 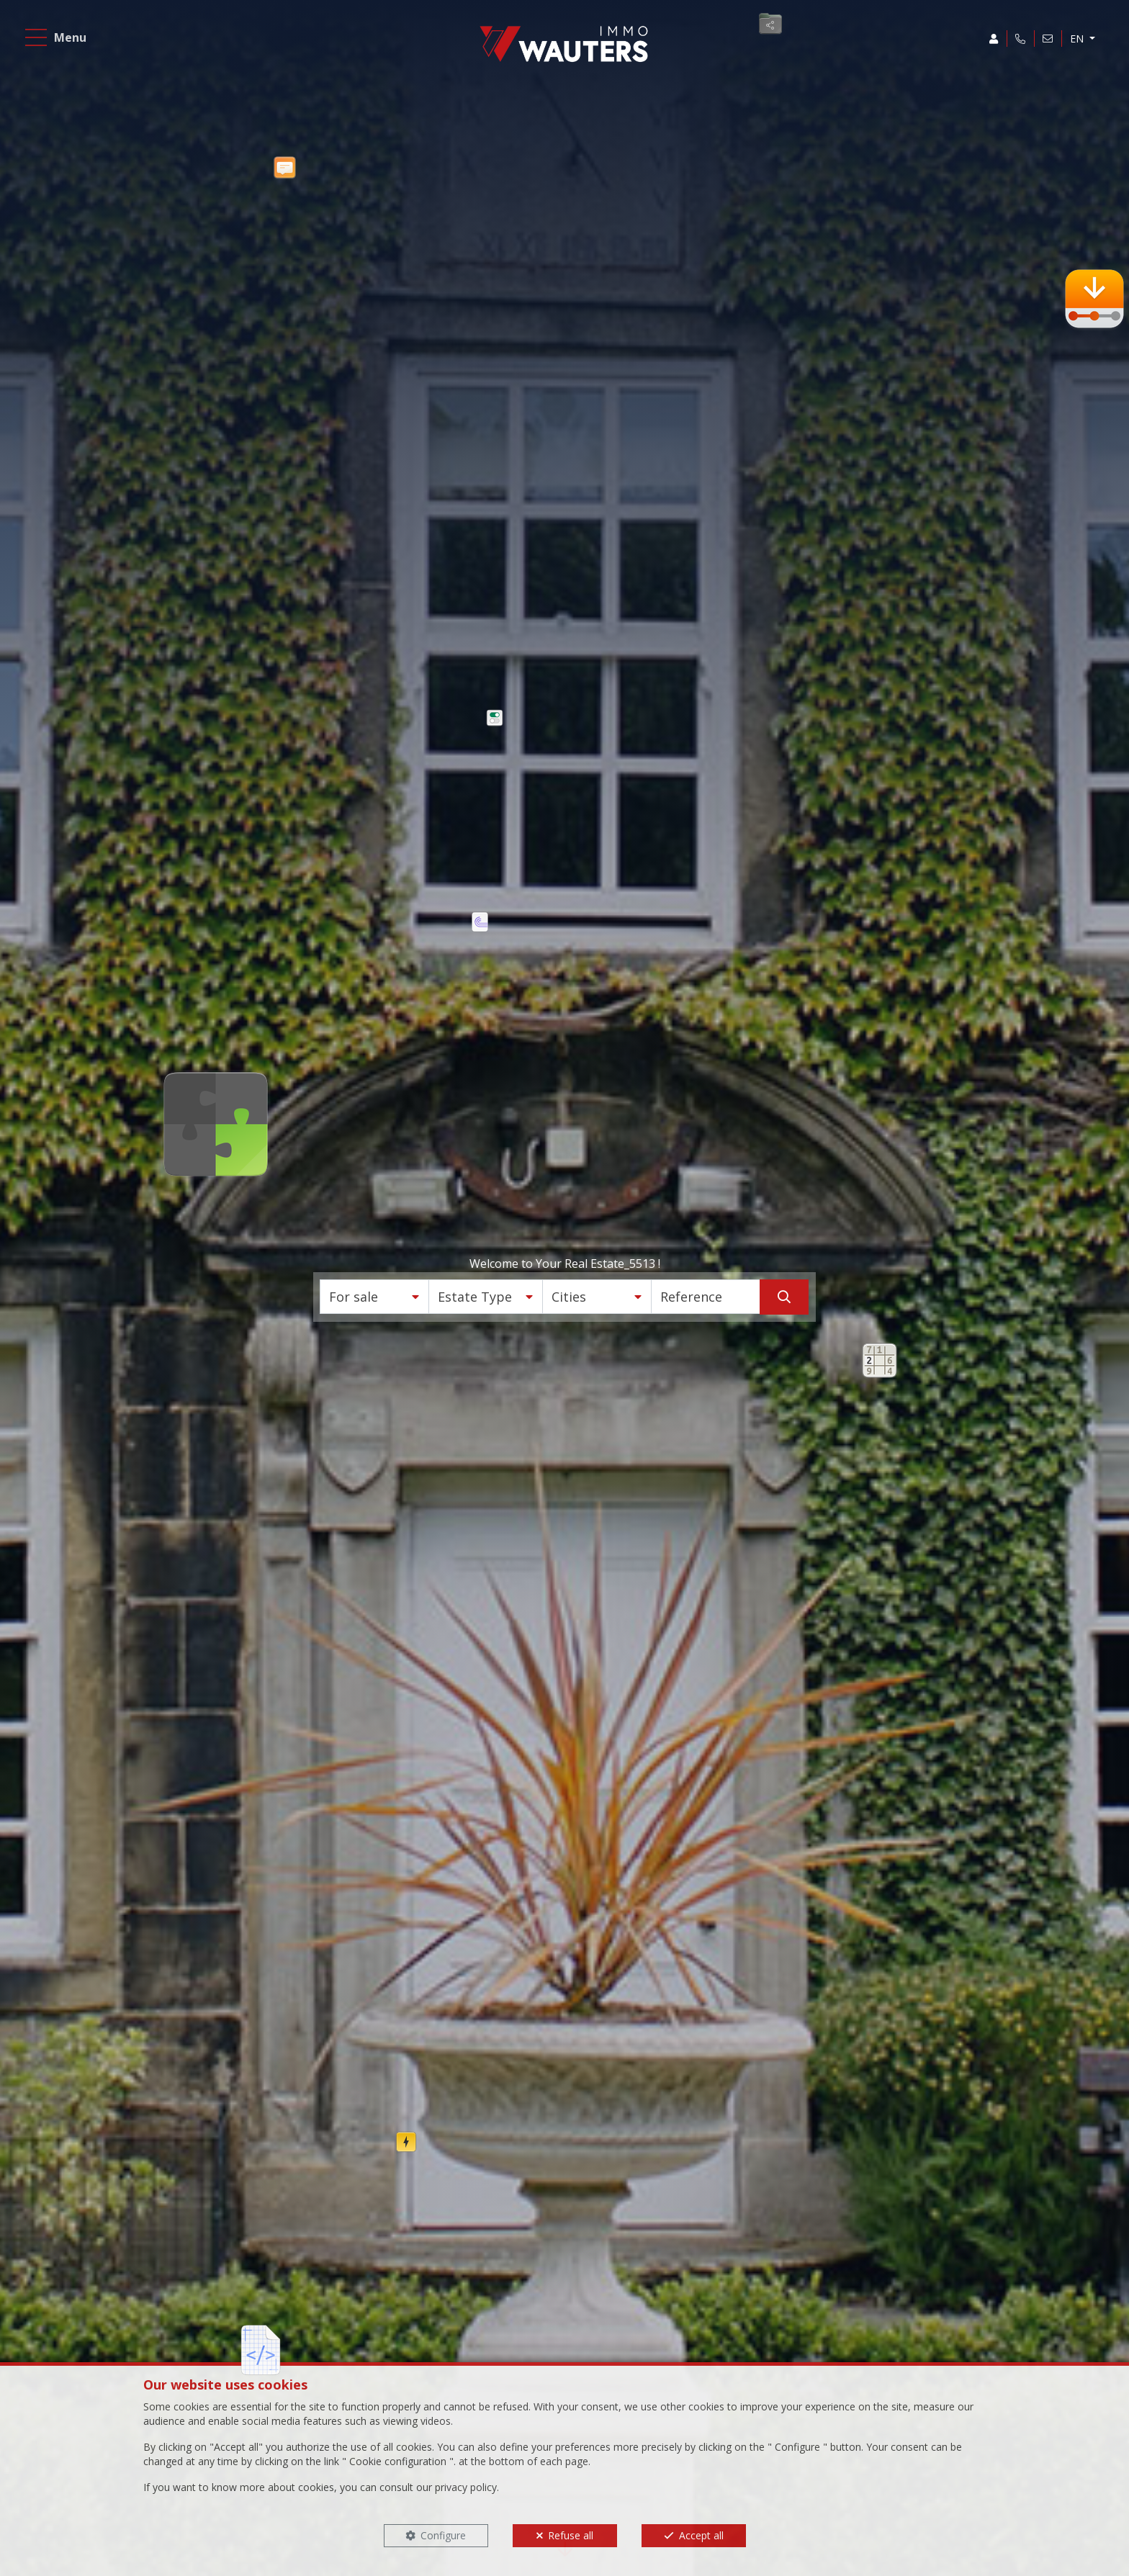 I want to click on launch gnome sudoku puzzle game, so click(x=879, y=1360).